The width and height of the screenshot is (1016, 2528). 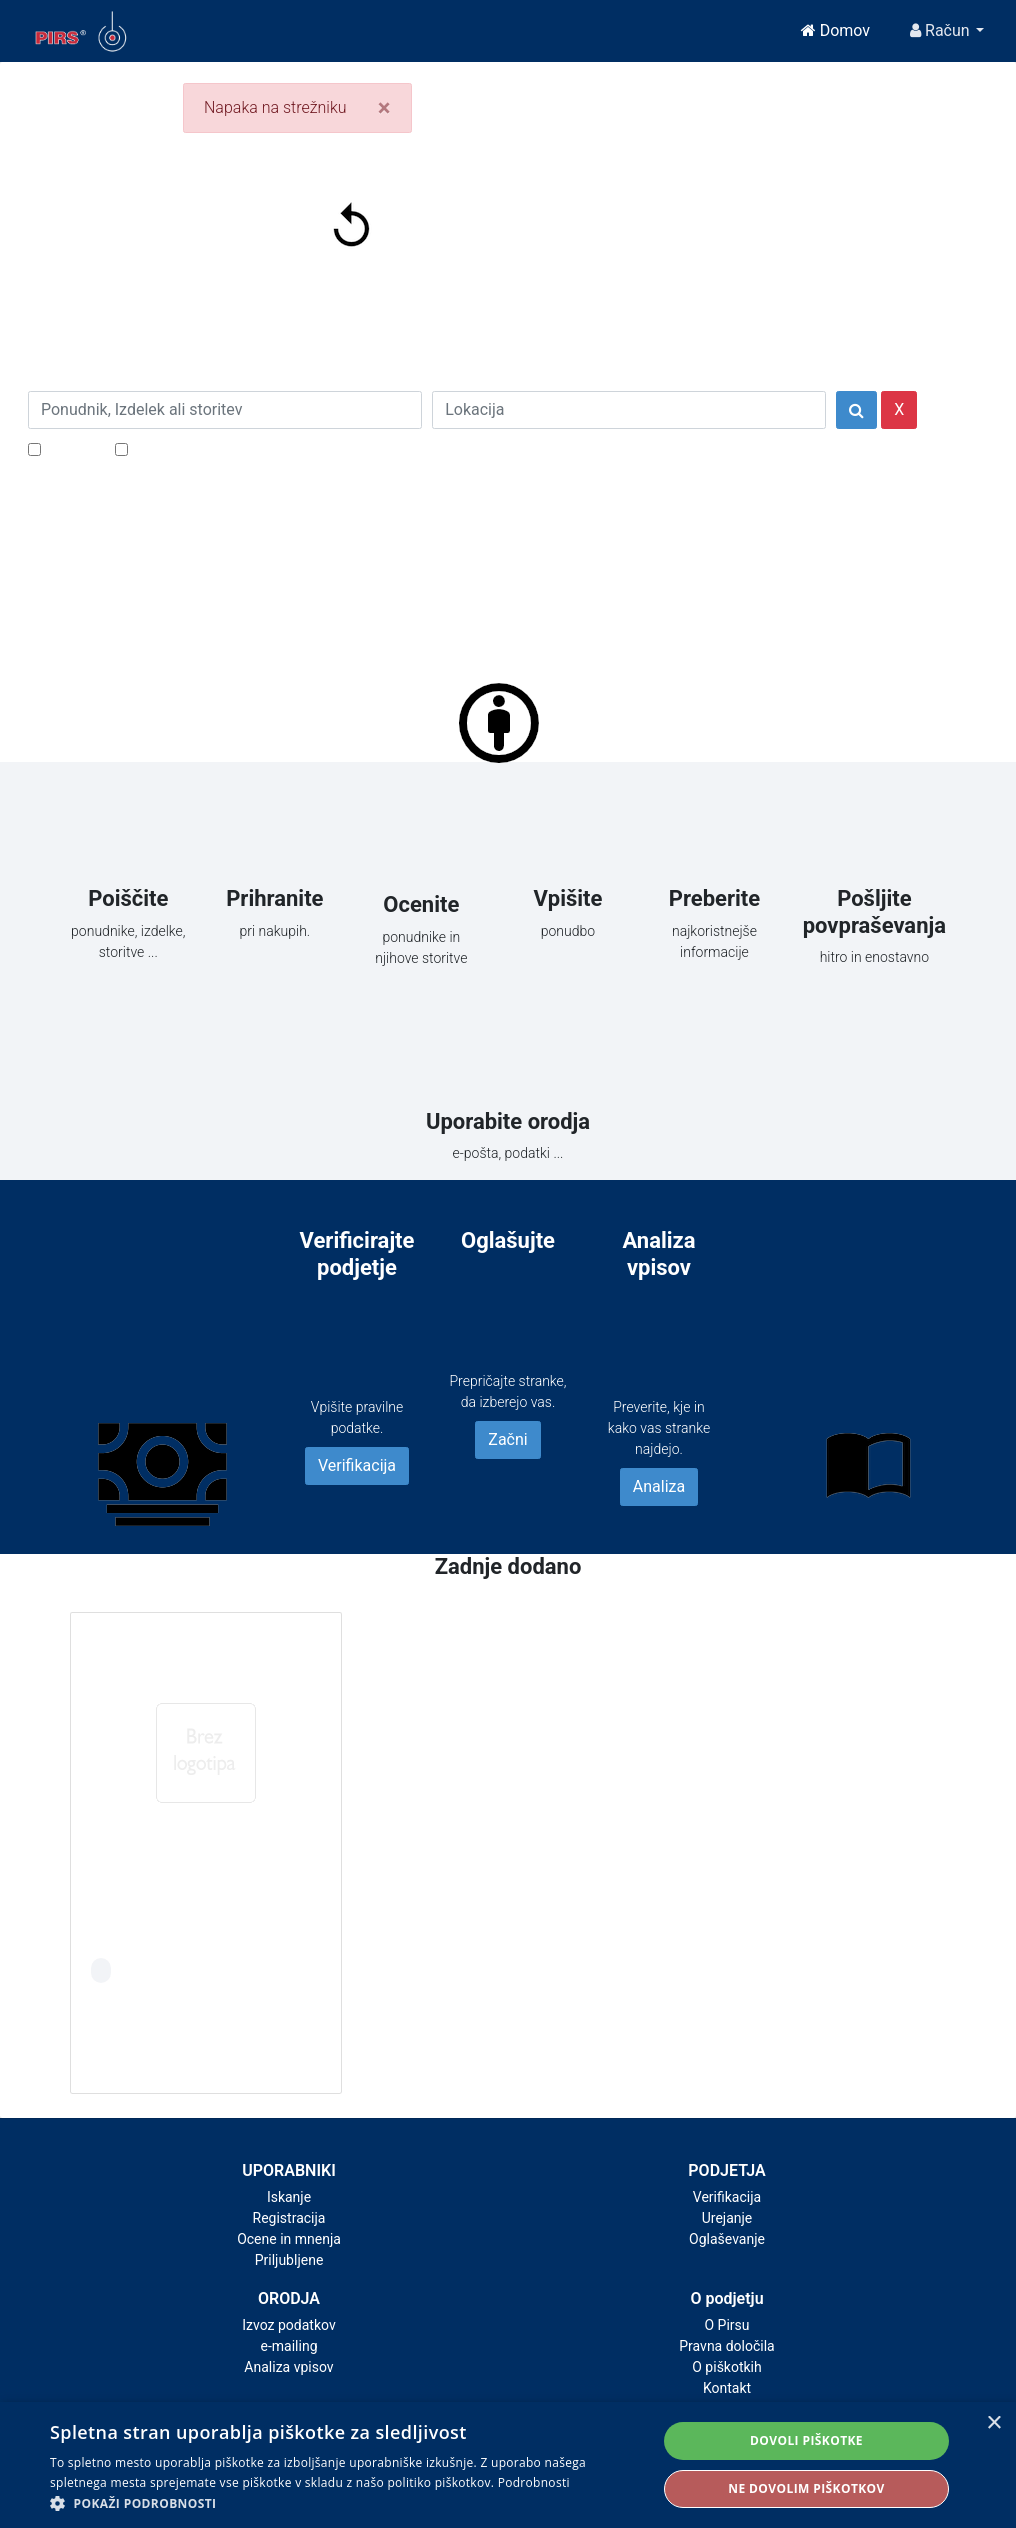 What do you see at coordinates (162, 1474) in the screenshot?
I see `view your cash balance` at bounding box center [162, 1474].